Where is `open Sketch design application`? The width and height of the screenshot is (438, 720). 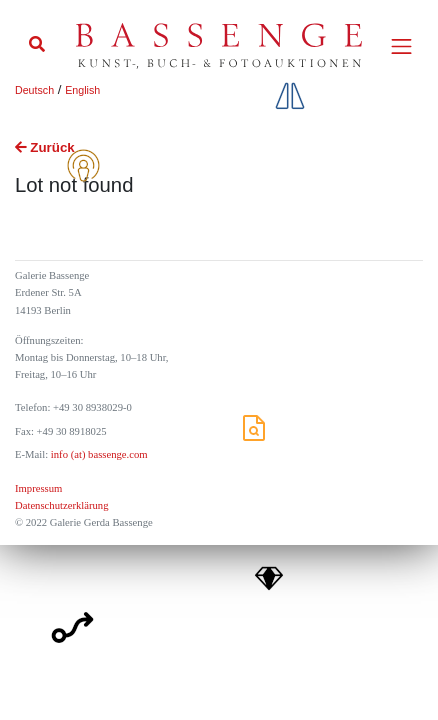 open Sketch design application is located at coordinates (269, 578).